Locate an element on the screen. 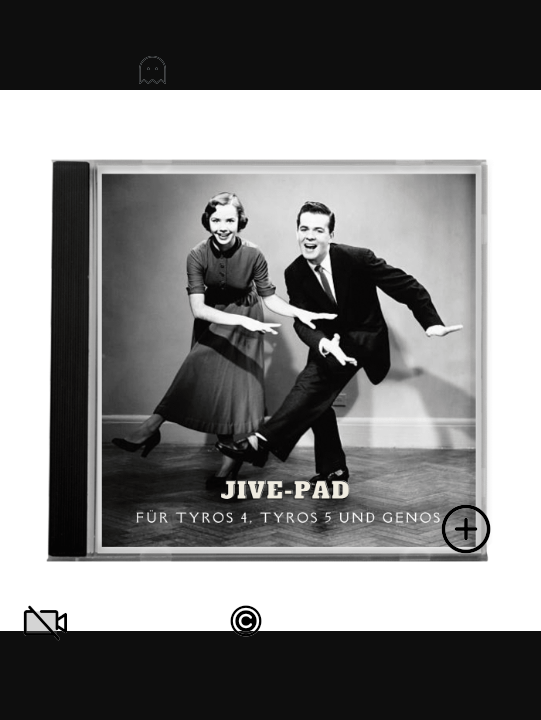 The height and width of the screenshot is (720, 541). toggle ghost mode or invisible status is located at coordinates (152, 70).